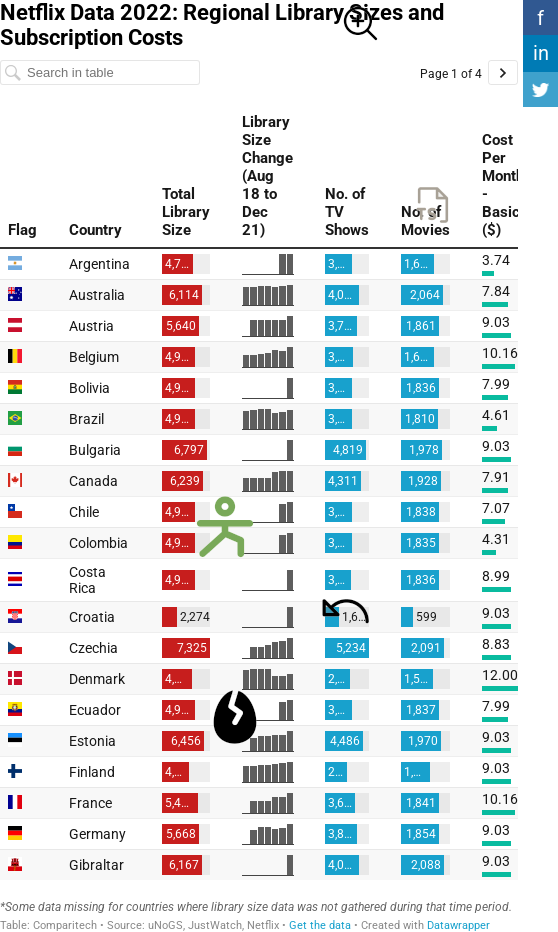  What do you see at coordinates (360, 23) in the screenshot?
I see `zoom in on content` at bounding box center [360, 23].